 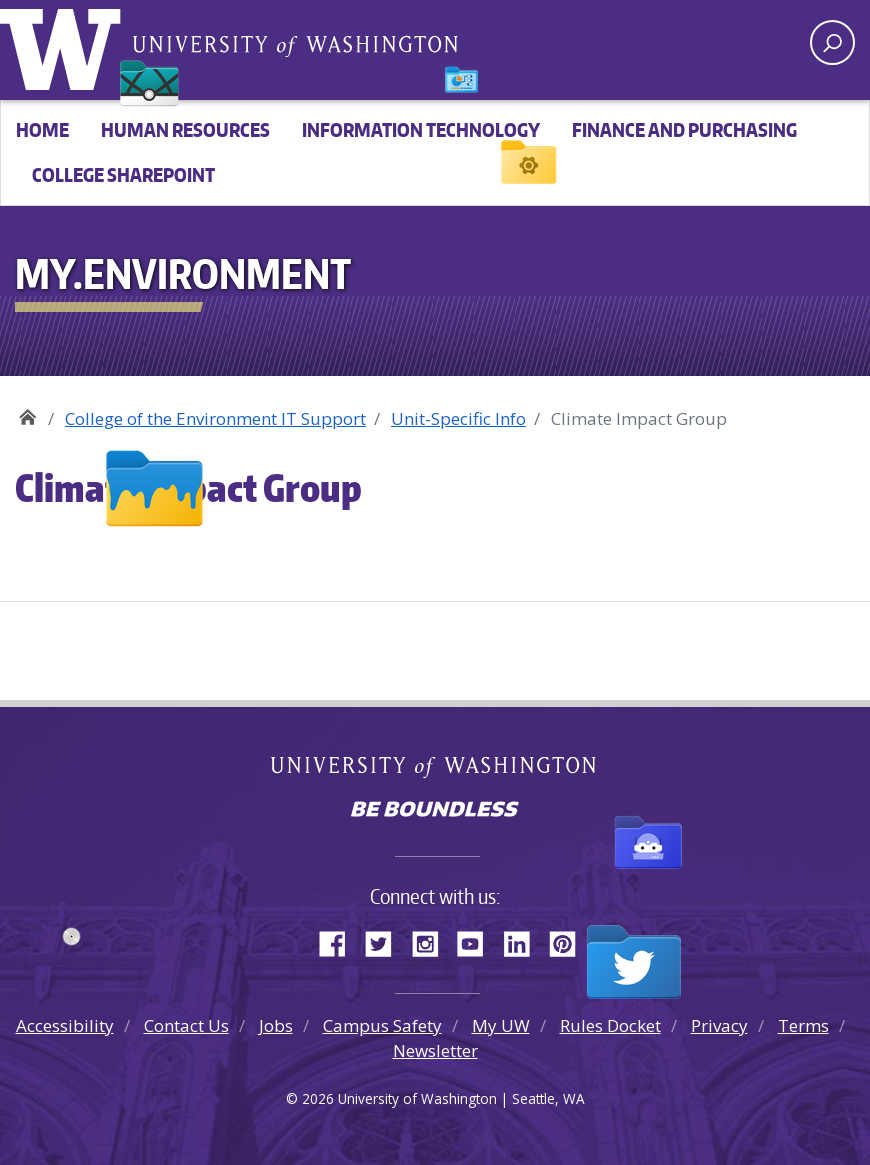 I want to click on folder for pokémon net ball collection or related game assets, so click(x=149, y=85).